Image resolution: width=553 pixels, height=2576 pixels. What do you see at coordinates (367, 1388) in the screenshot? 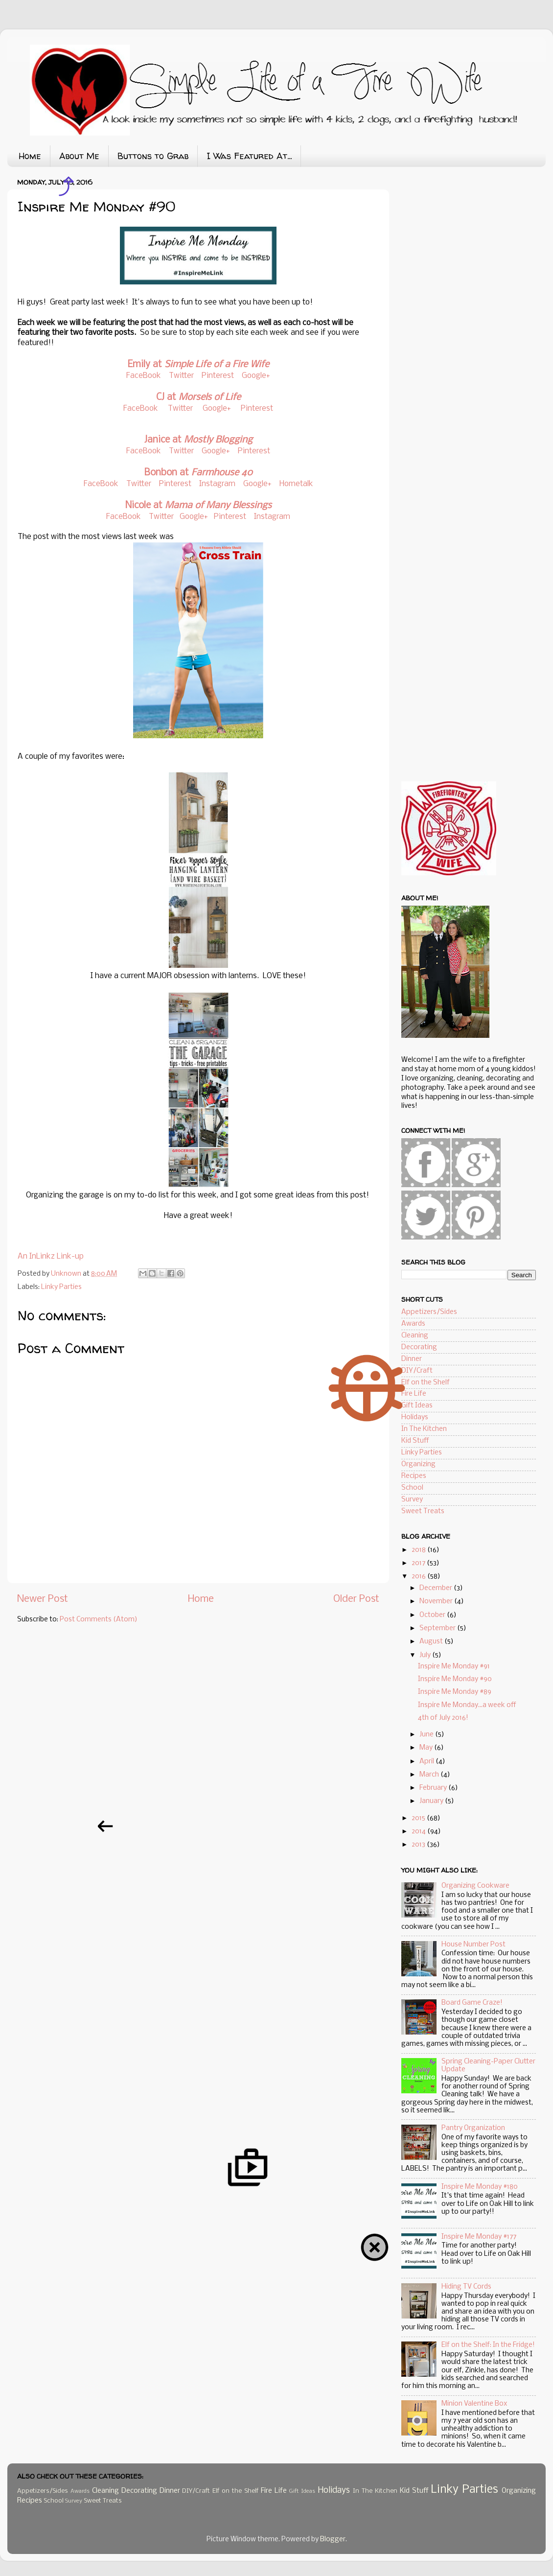
I see `report a bug or issue` at bounding box center [367, 1388].